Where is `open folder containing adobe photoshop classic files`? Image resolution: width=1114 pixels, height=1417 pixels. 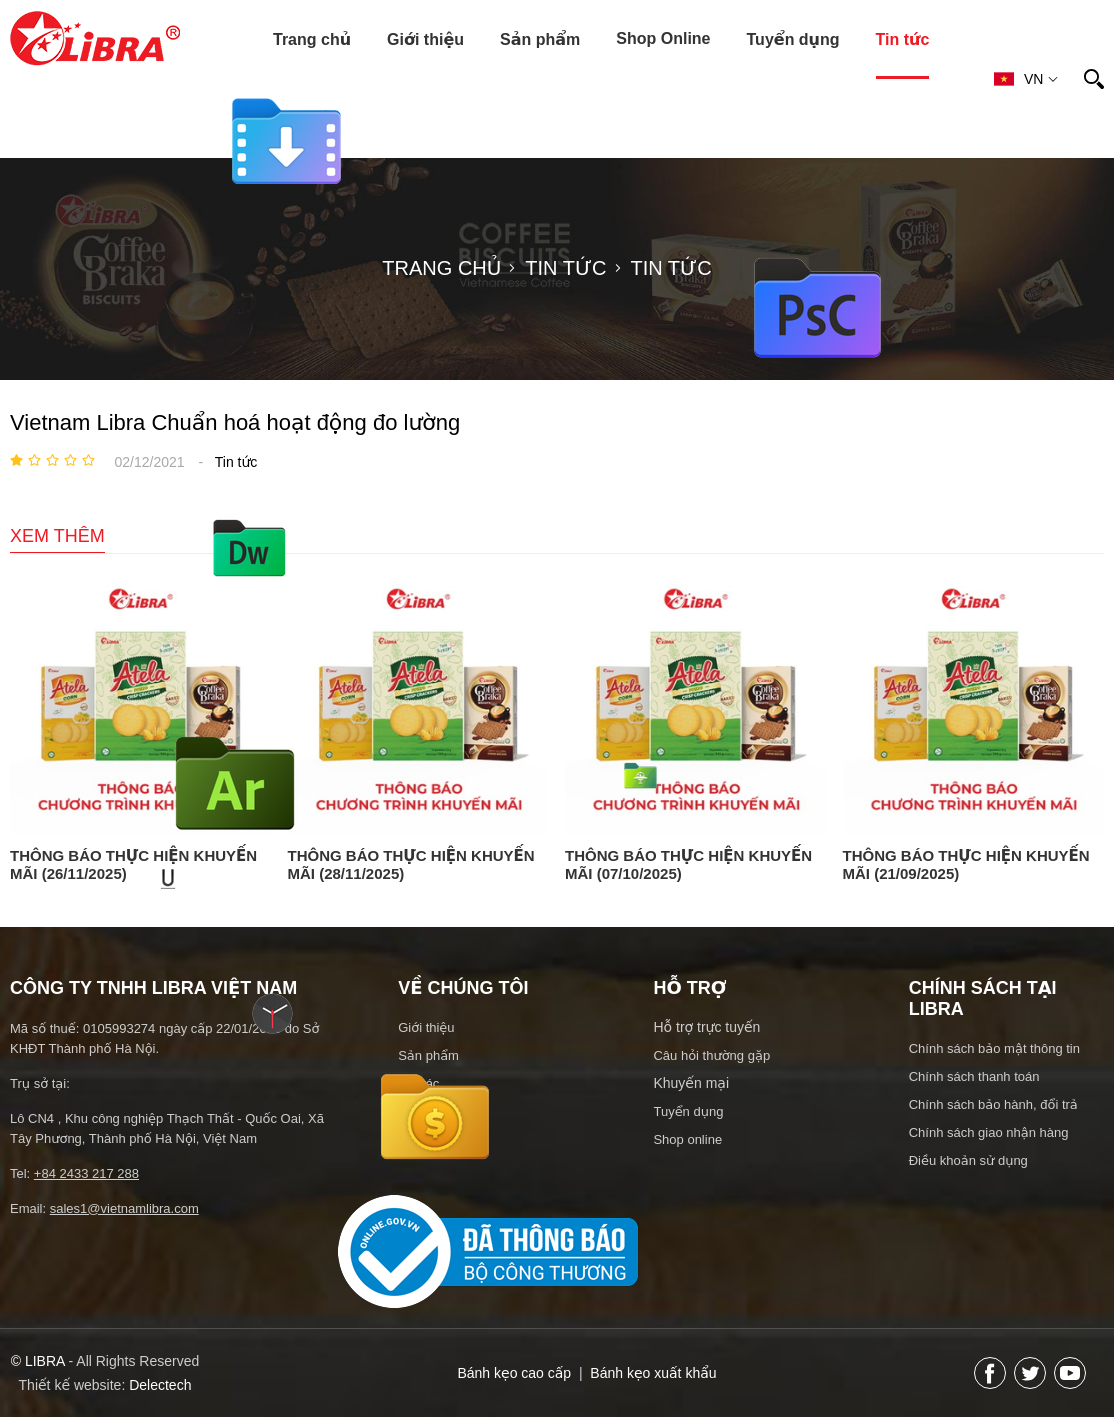
open folder containing adobe photoshop classic files is located at coordinates (817, 311).